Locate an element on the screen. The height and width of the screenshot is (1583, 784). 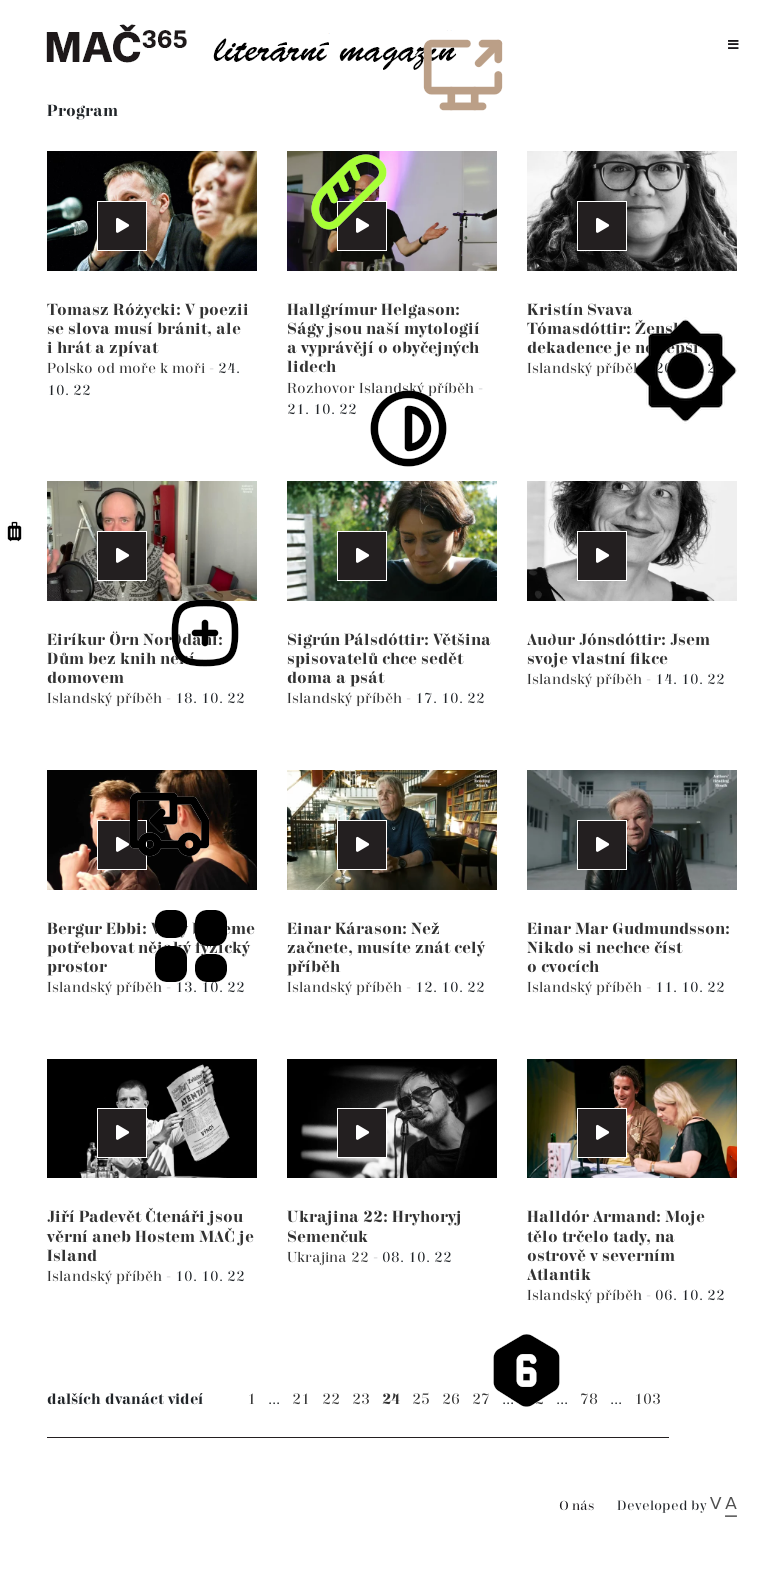
access travel or trip information is located at coordinates (14, 531).